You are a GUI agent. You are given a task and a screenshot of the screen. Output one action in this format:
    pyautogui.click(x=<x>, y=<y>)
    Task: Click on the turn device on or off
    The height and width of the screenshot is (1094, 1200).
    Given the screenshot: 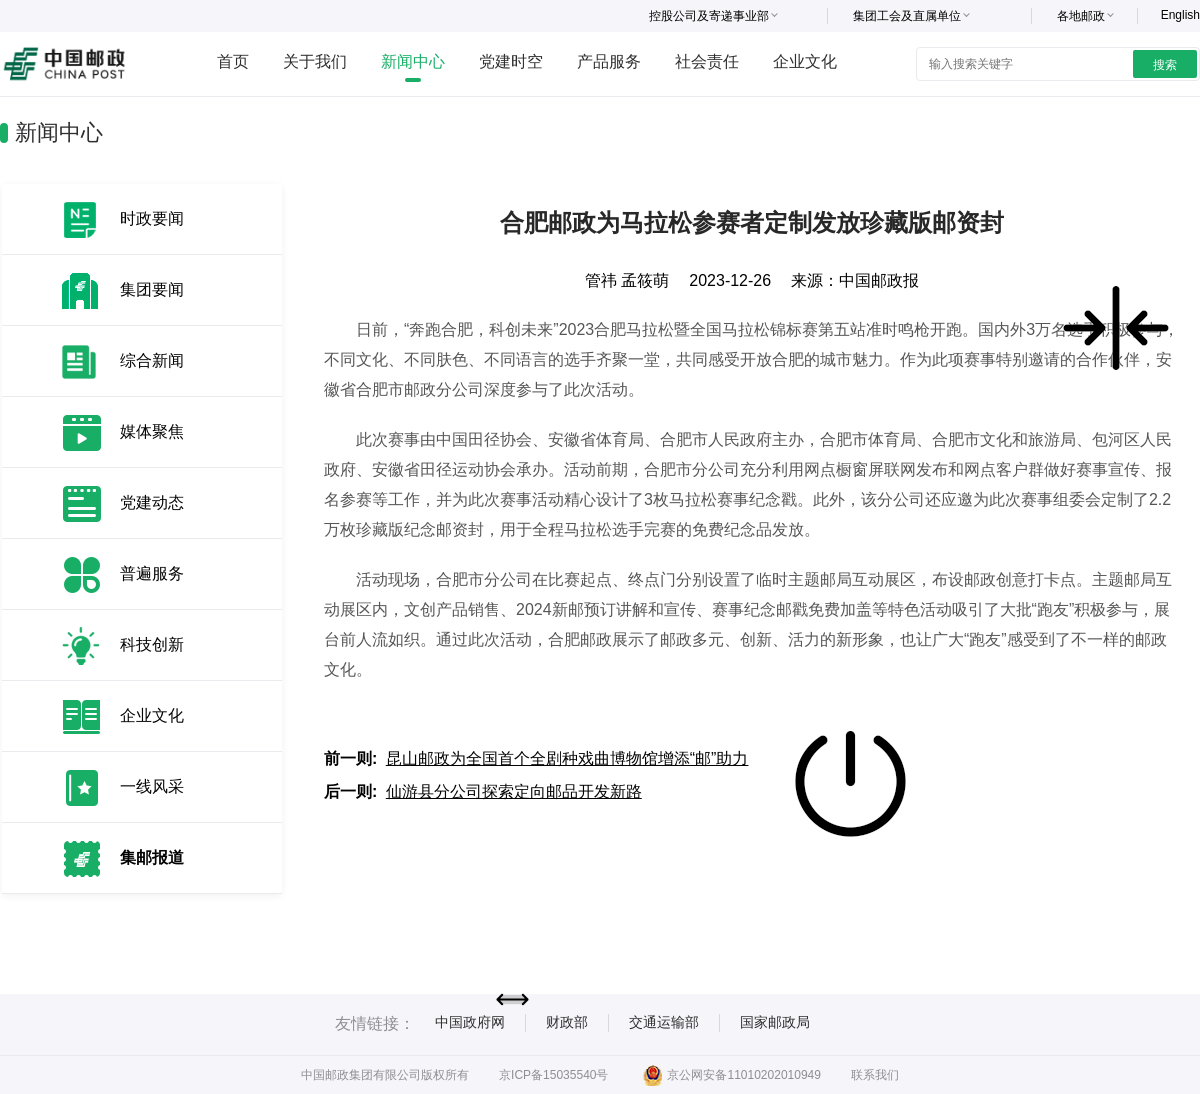 What is the action you would take?
    pyautogui.click(x=850, y=781)
    